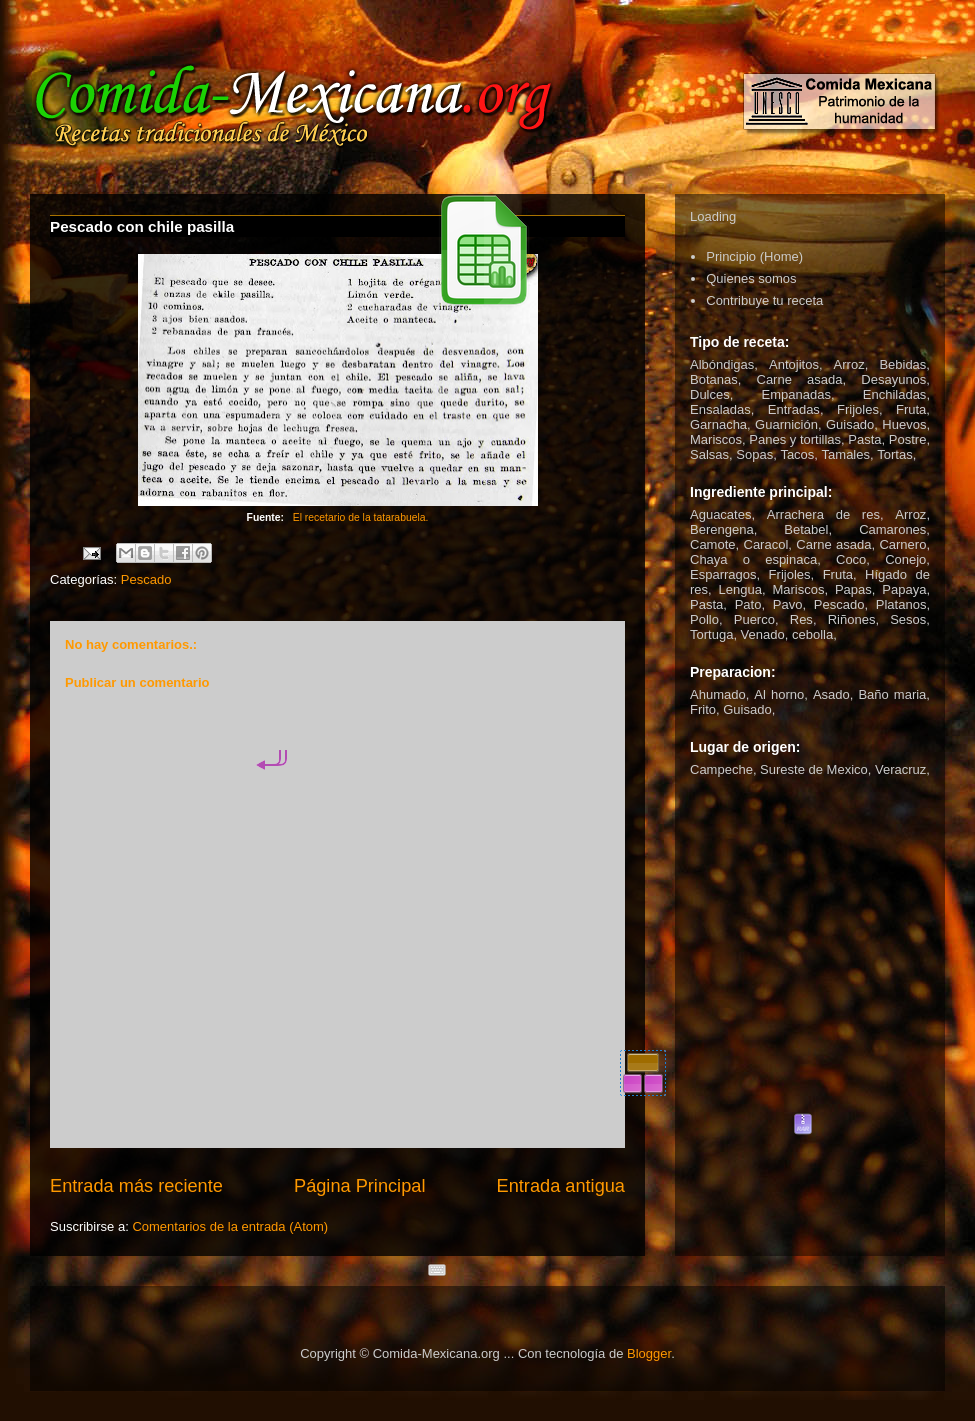 The width and height of the screenshot is (975, 1421). What do you see at coordinates (484, 250) in the screenshot?
I see `open a libreoffice calc spreadsheet file` at bounding box center [484, 250].